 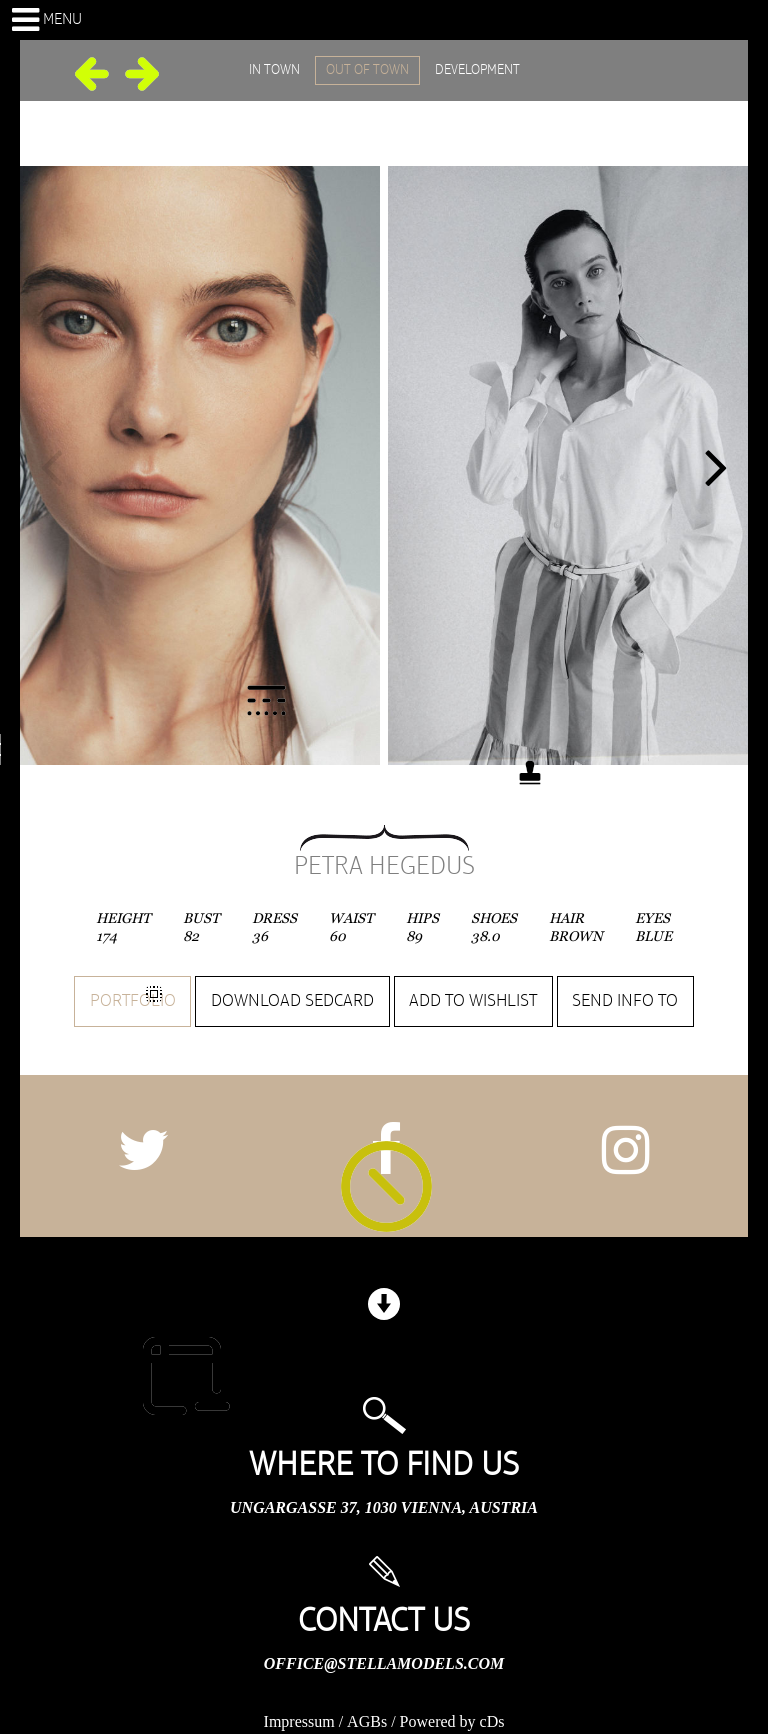 I want to click on apply a stamp or seal to a document, so click(x=530, y=773).